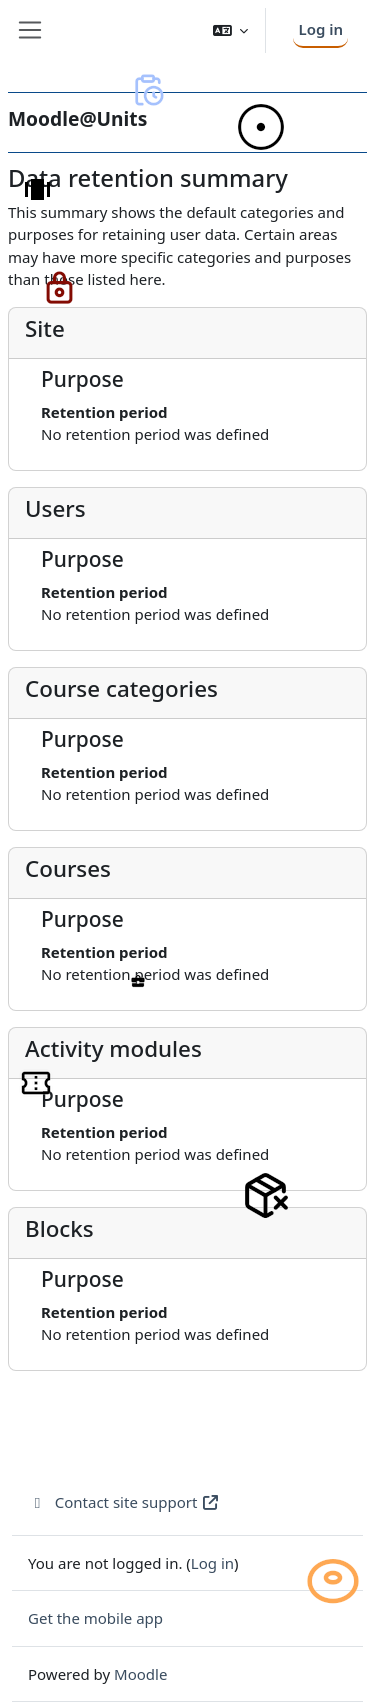 This screenshot has height=1702, width=375. What do you see at coordinates (37, 190) in the screenshot?
I see `view stories or vertical content feed` at bounding box center [37, 190].